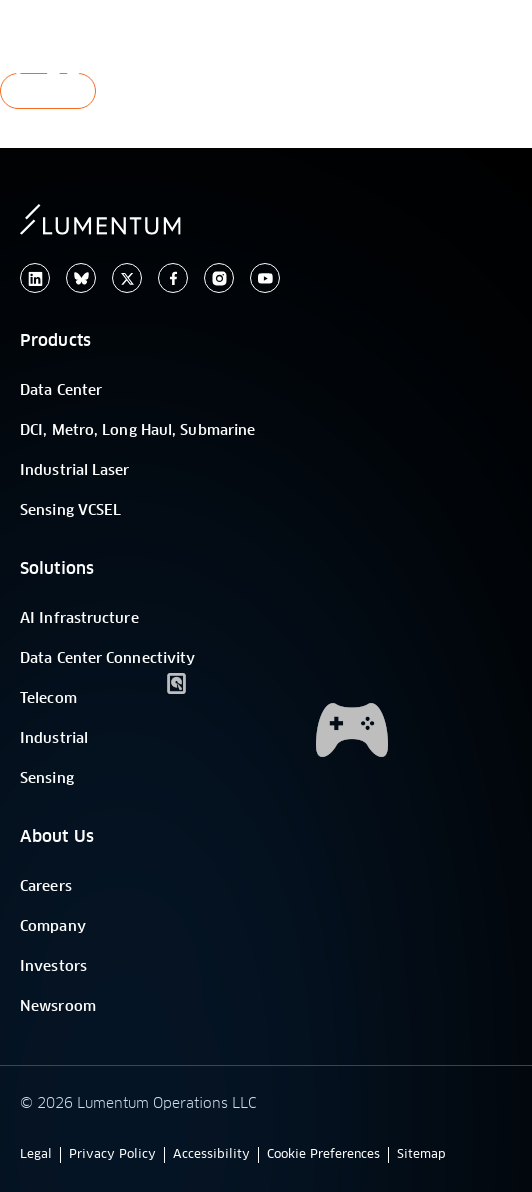 The height and width of the screenshot is (1192, 532). Describe the element at coordinates (176, 683) in the screenshot. I see `access system hard drive` at that location.